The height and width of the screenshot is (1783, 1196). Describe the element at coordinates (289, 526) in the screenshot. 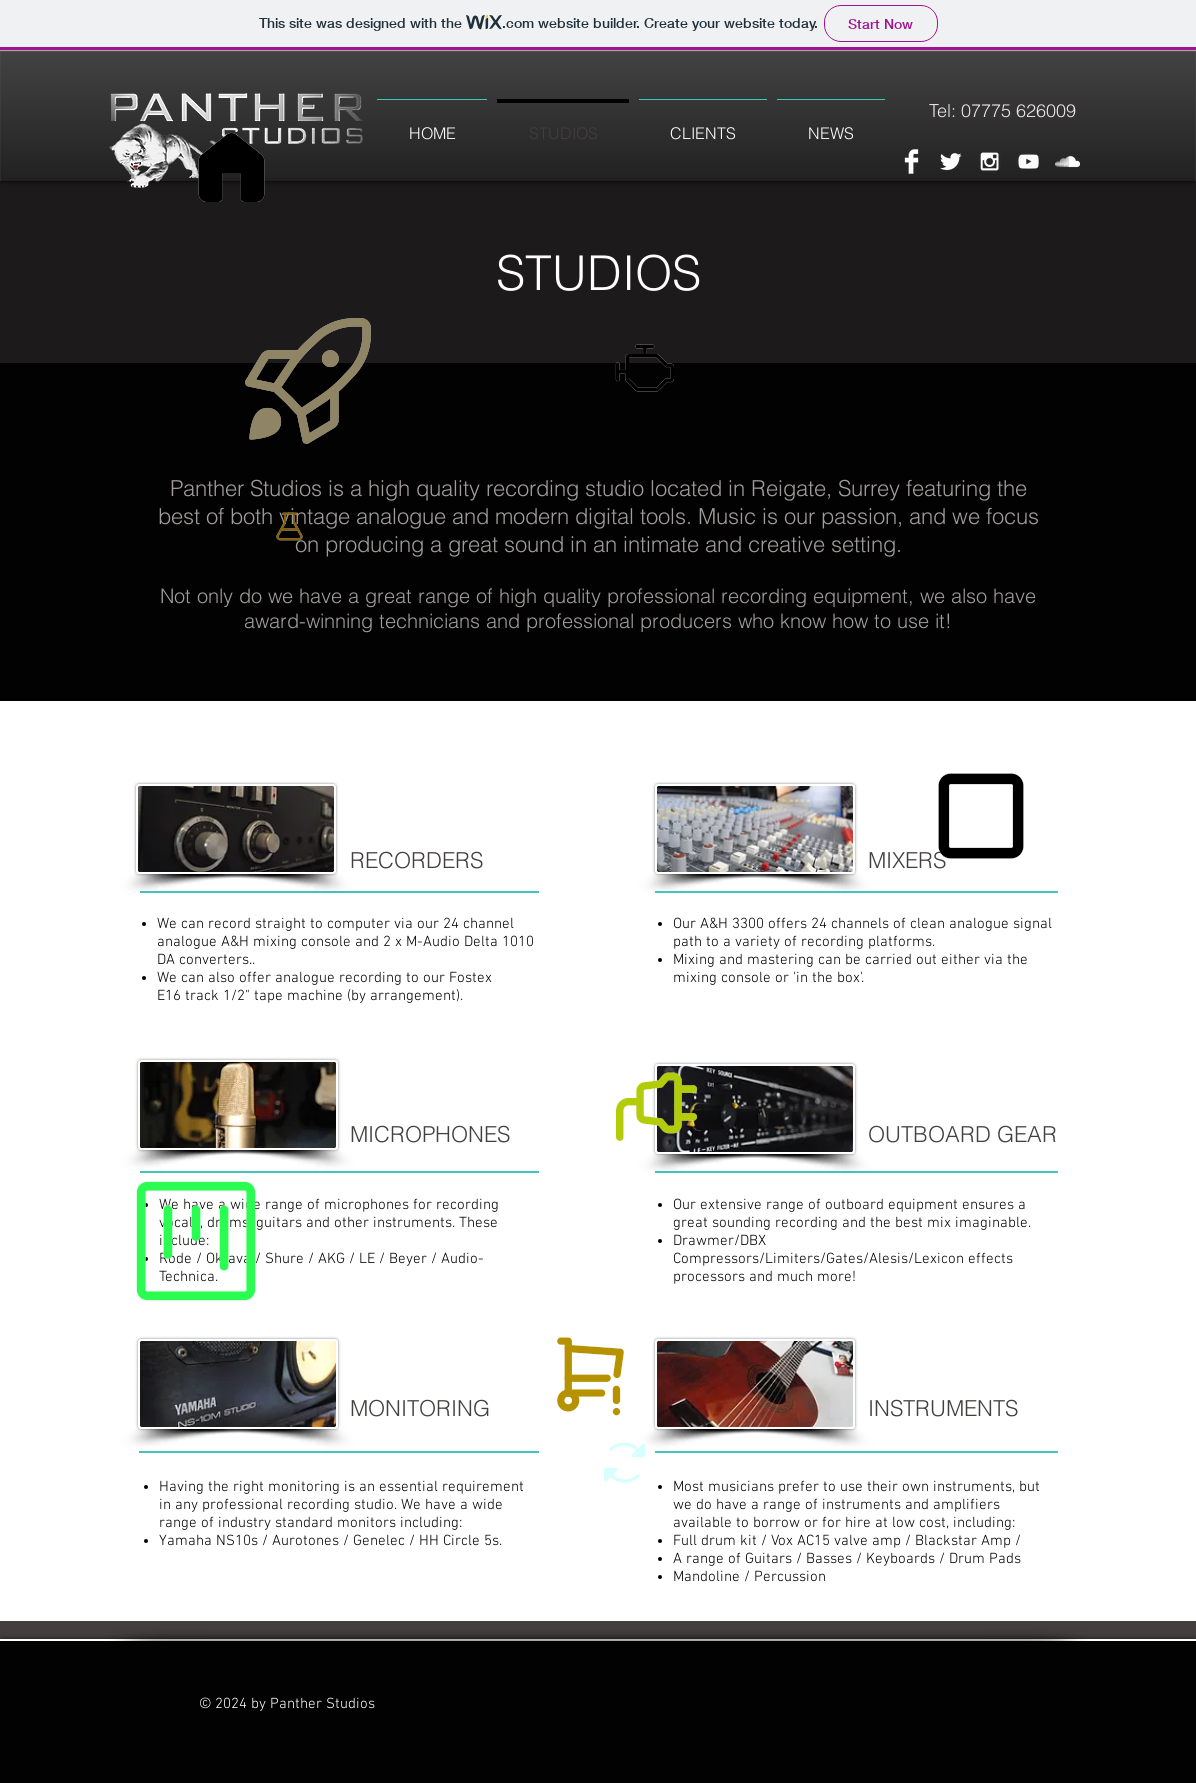

I see `access experimental or beta features` at that location.